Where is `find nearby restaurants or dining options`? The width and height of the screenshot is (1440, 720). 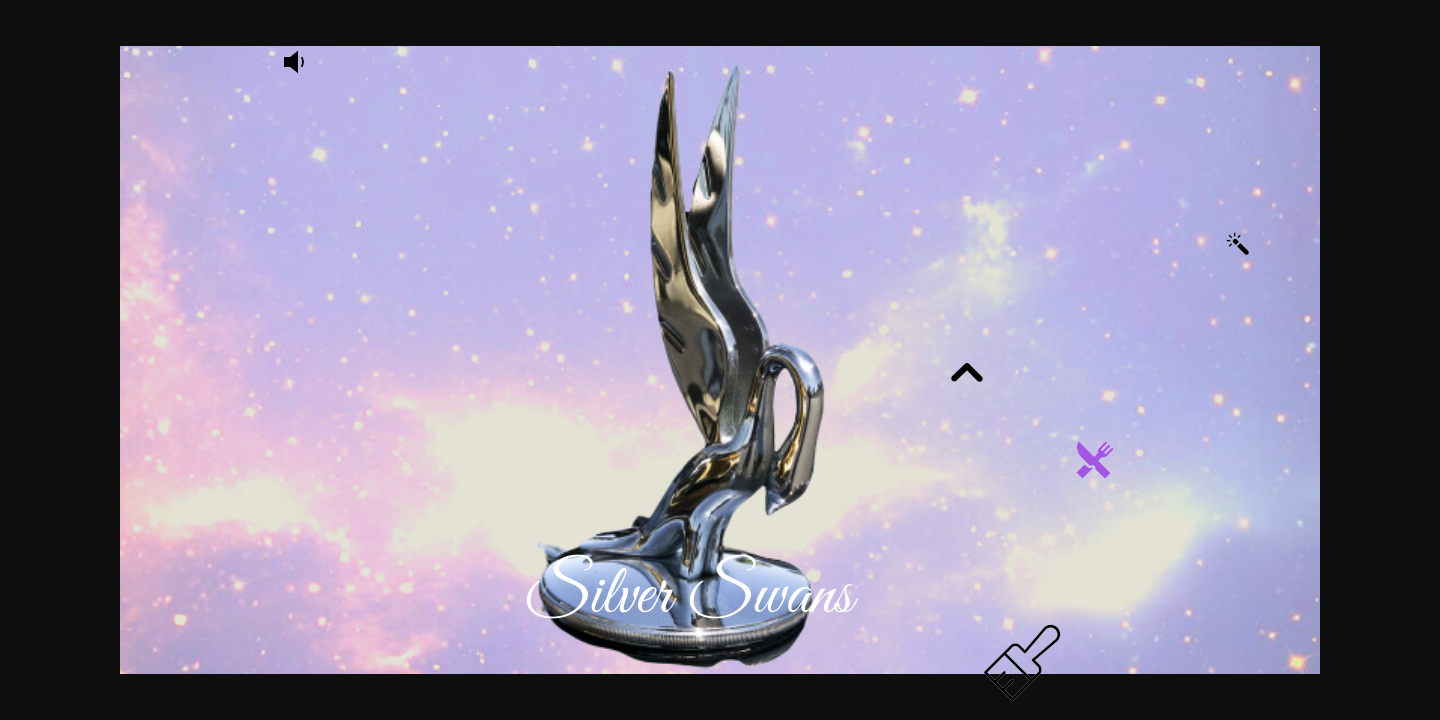
find nearby restaurants or dining options is located at coordinates (1095, 460).